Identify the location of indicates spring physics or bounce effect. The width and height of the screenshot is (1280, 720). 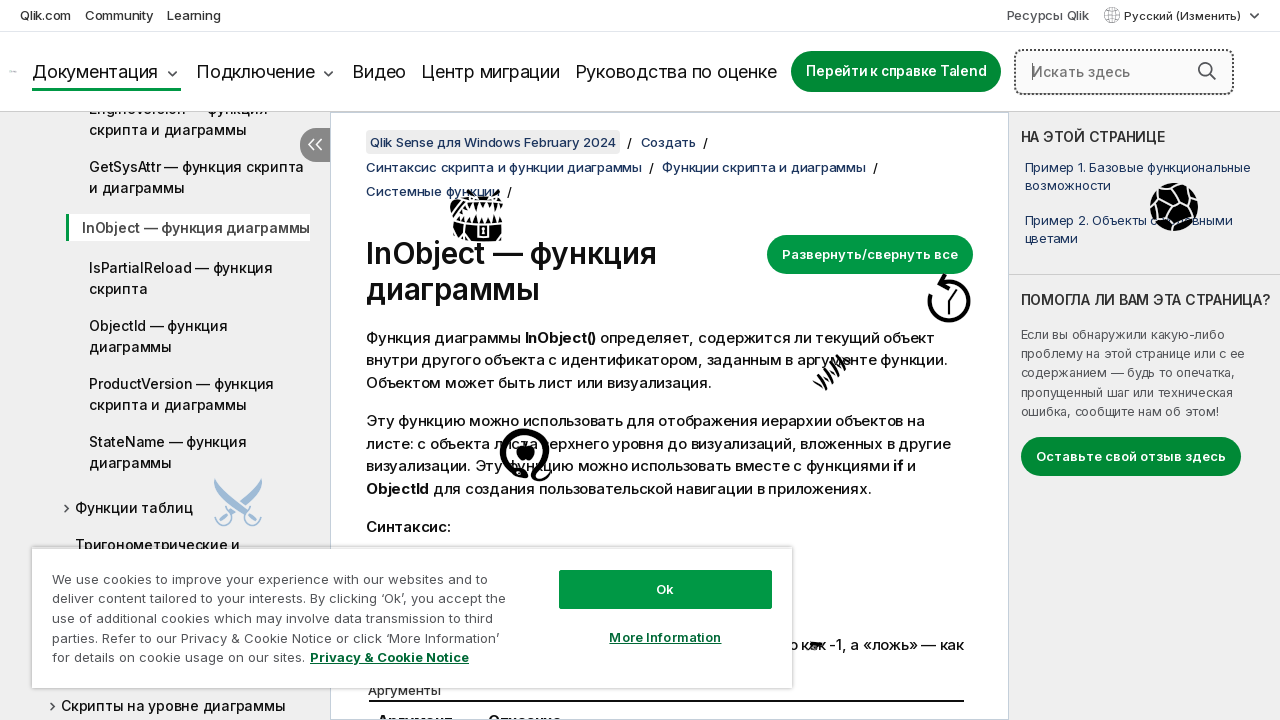
(831, 372).